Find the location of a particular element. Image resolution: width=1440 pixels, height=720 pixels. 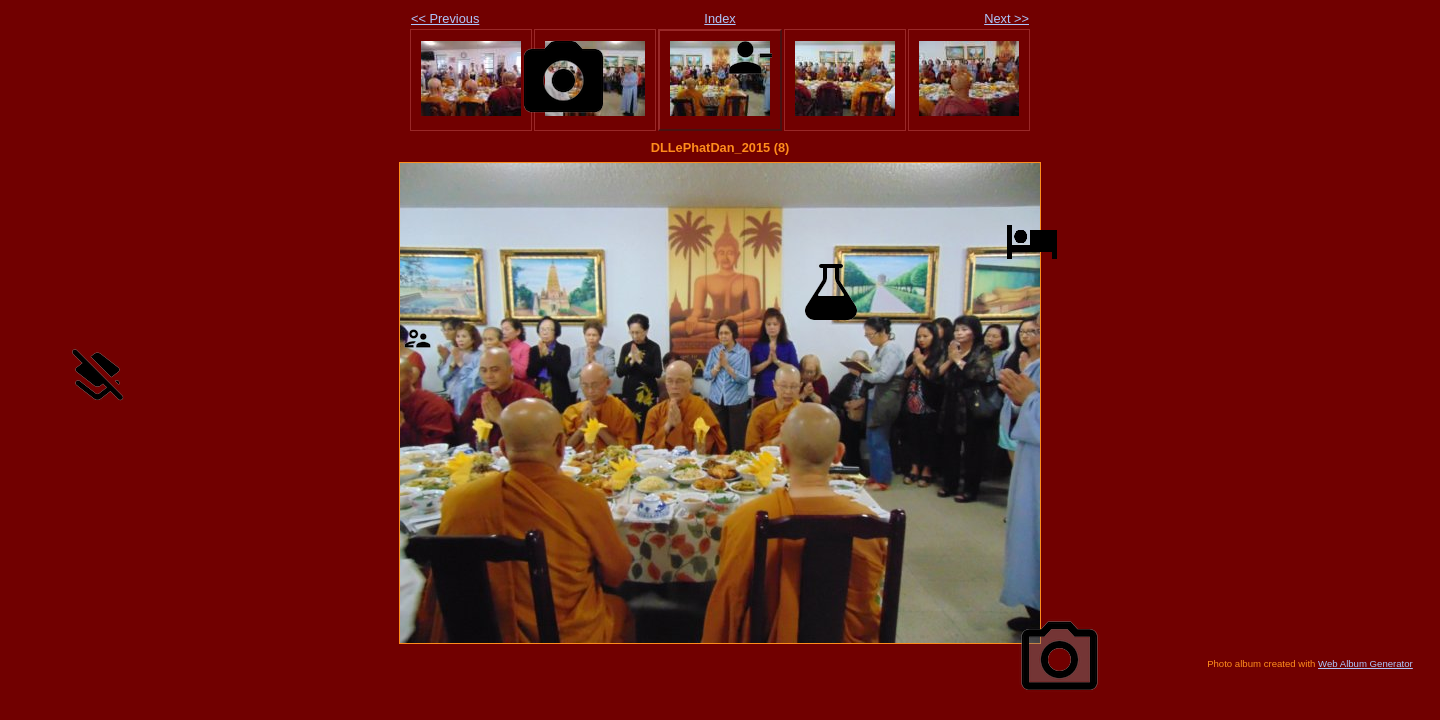

take a photo is located at coordinates (563, 80).